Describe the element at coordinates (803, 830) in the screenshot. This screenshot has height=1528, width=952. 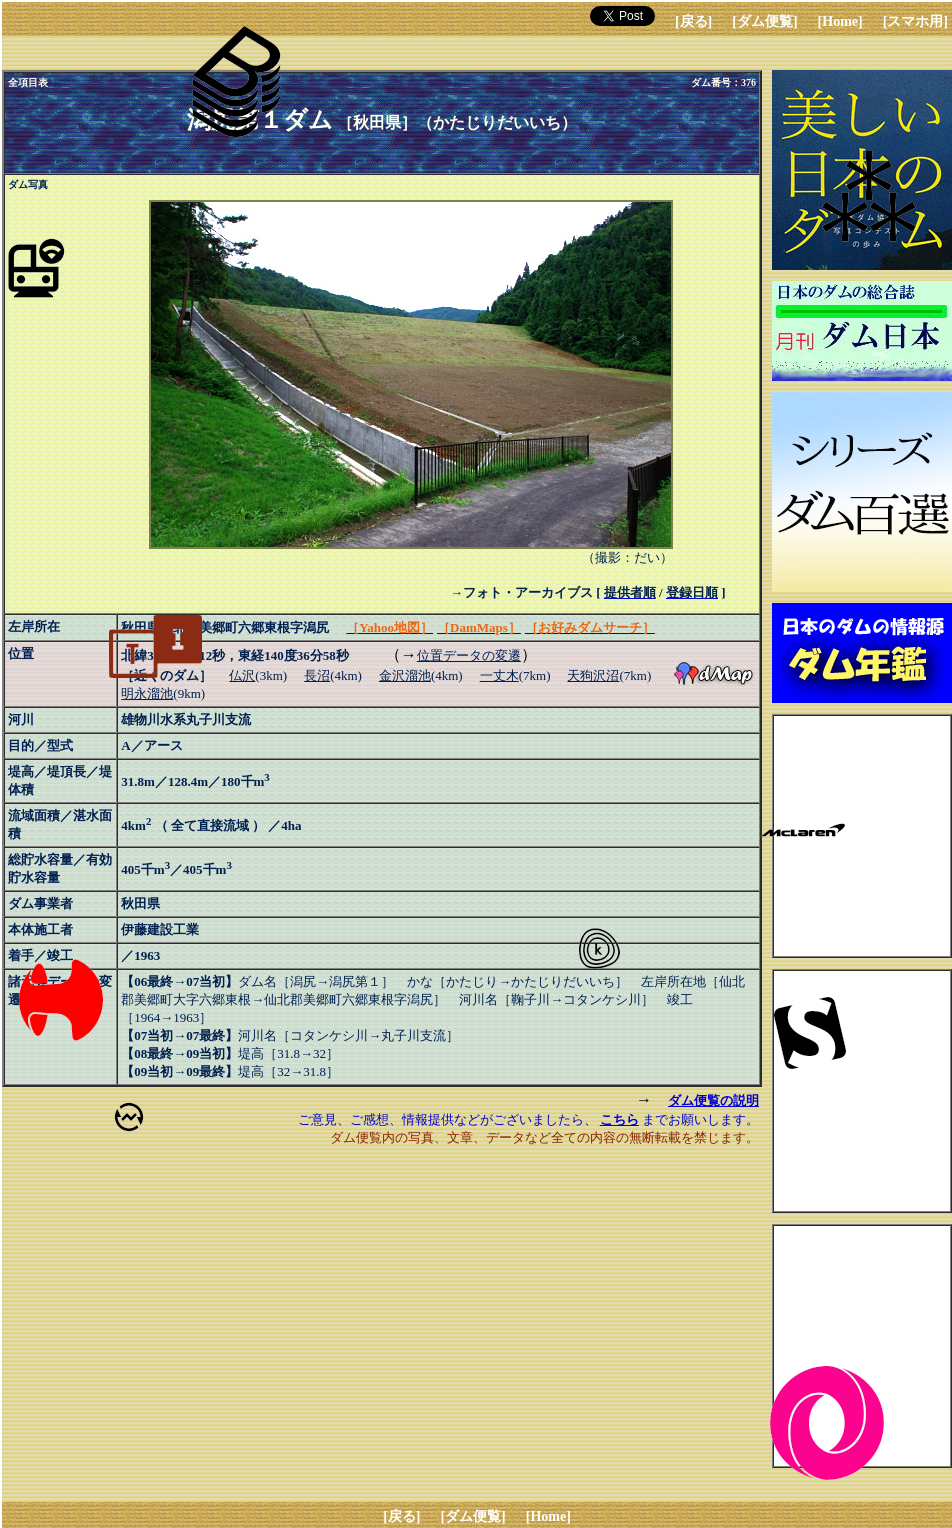
I see `McLaren brand logo` at that location.